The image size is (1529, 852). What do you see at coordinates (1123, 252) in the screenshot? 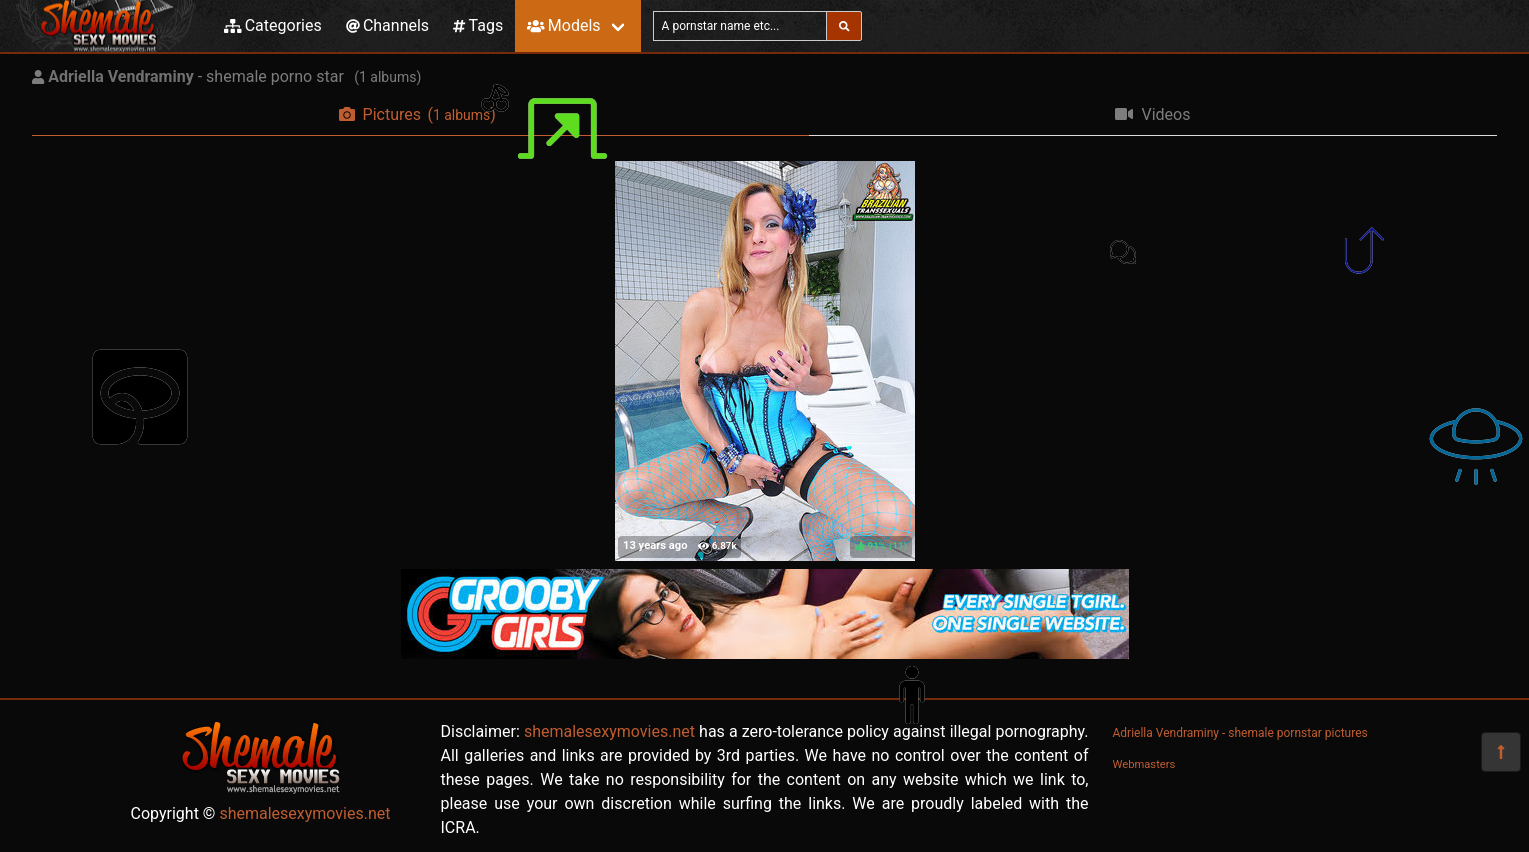
I see `open chat or messaging` at bounding box center [1123, 252].